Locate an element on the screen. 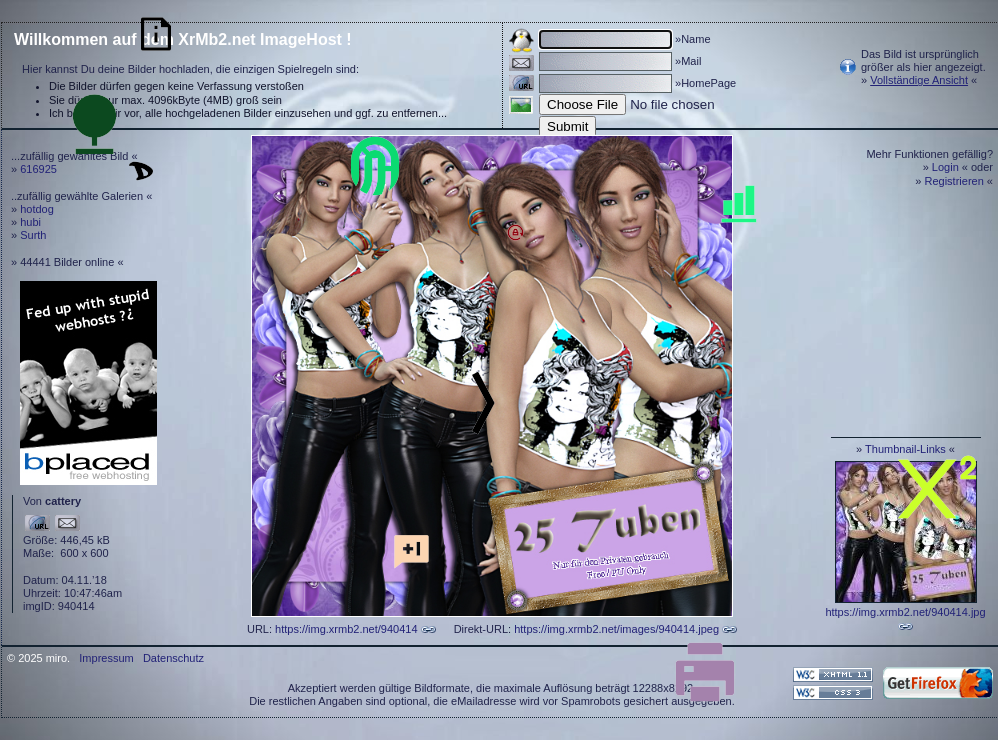 The height and width of the screenshot is (740, 998). open disroot platform services is located at coordinates (141, 171).